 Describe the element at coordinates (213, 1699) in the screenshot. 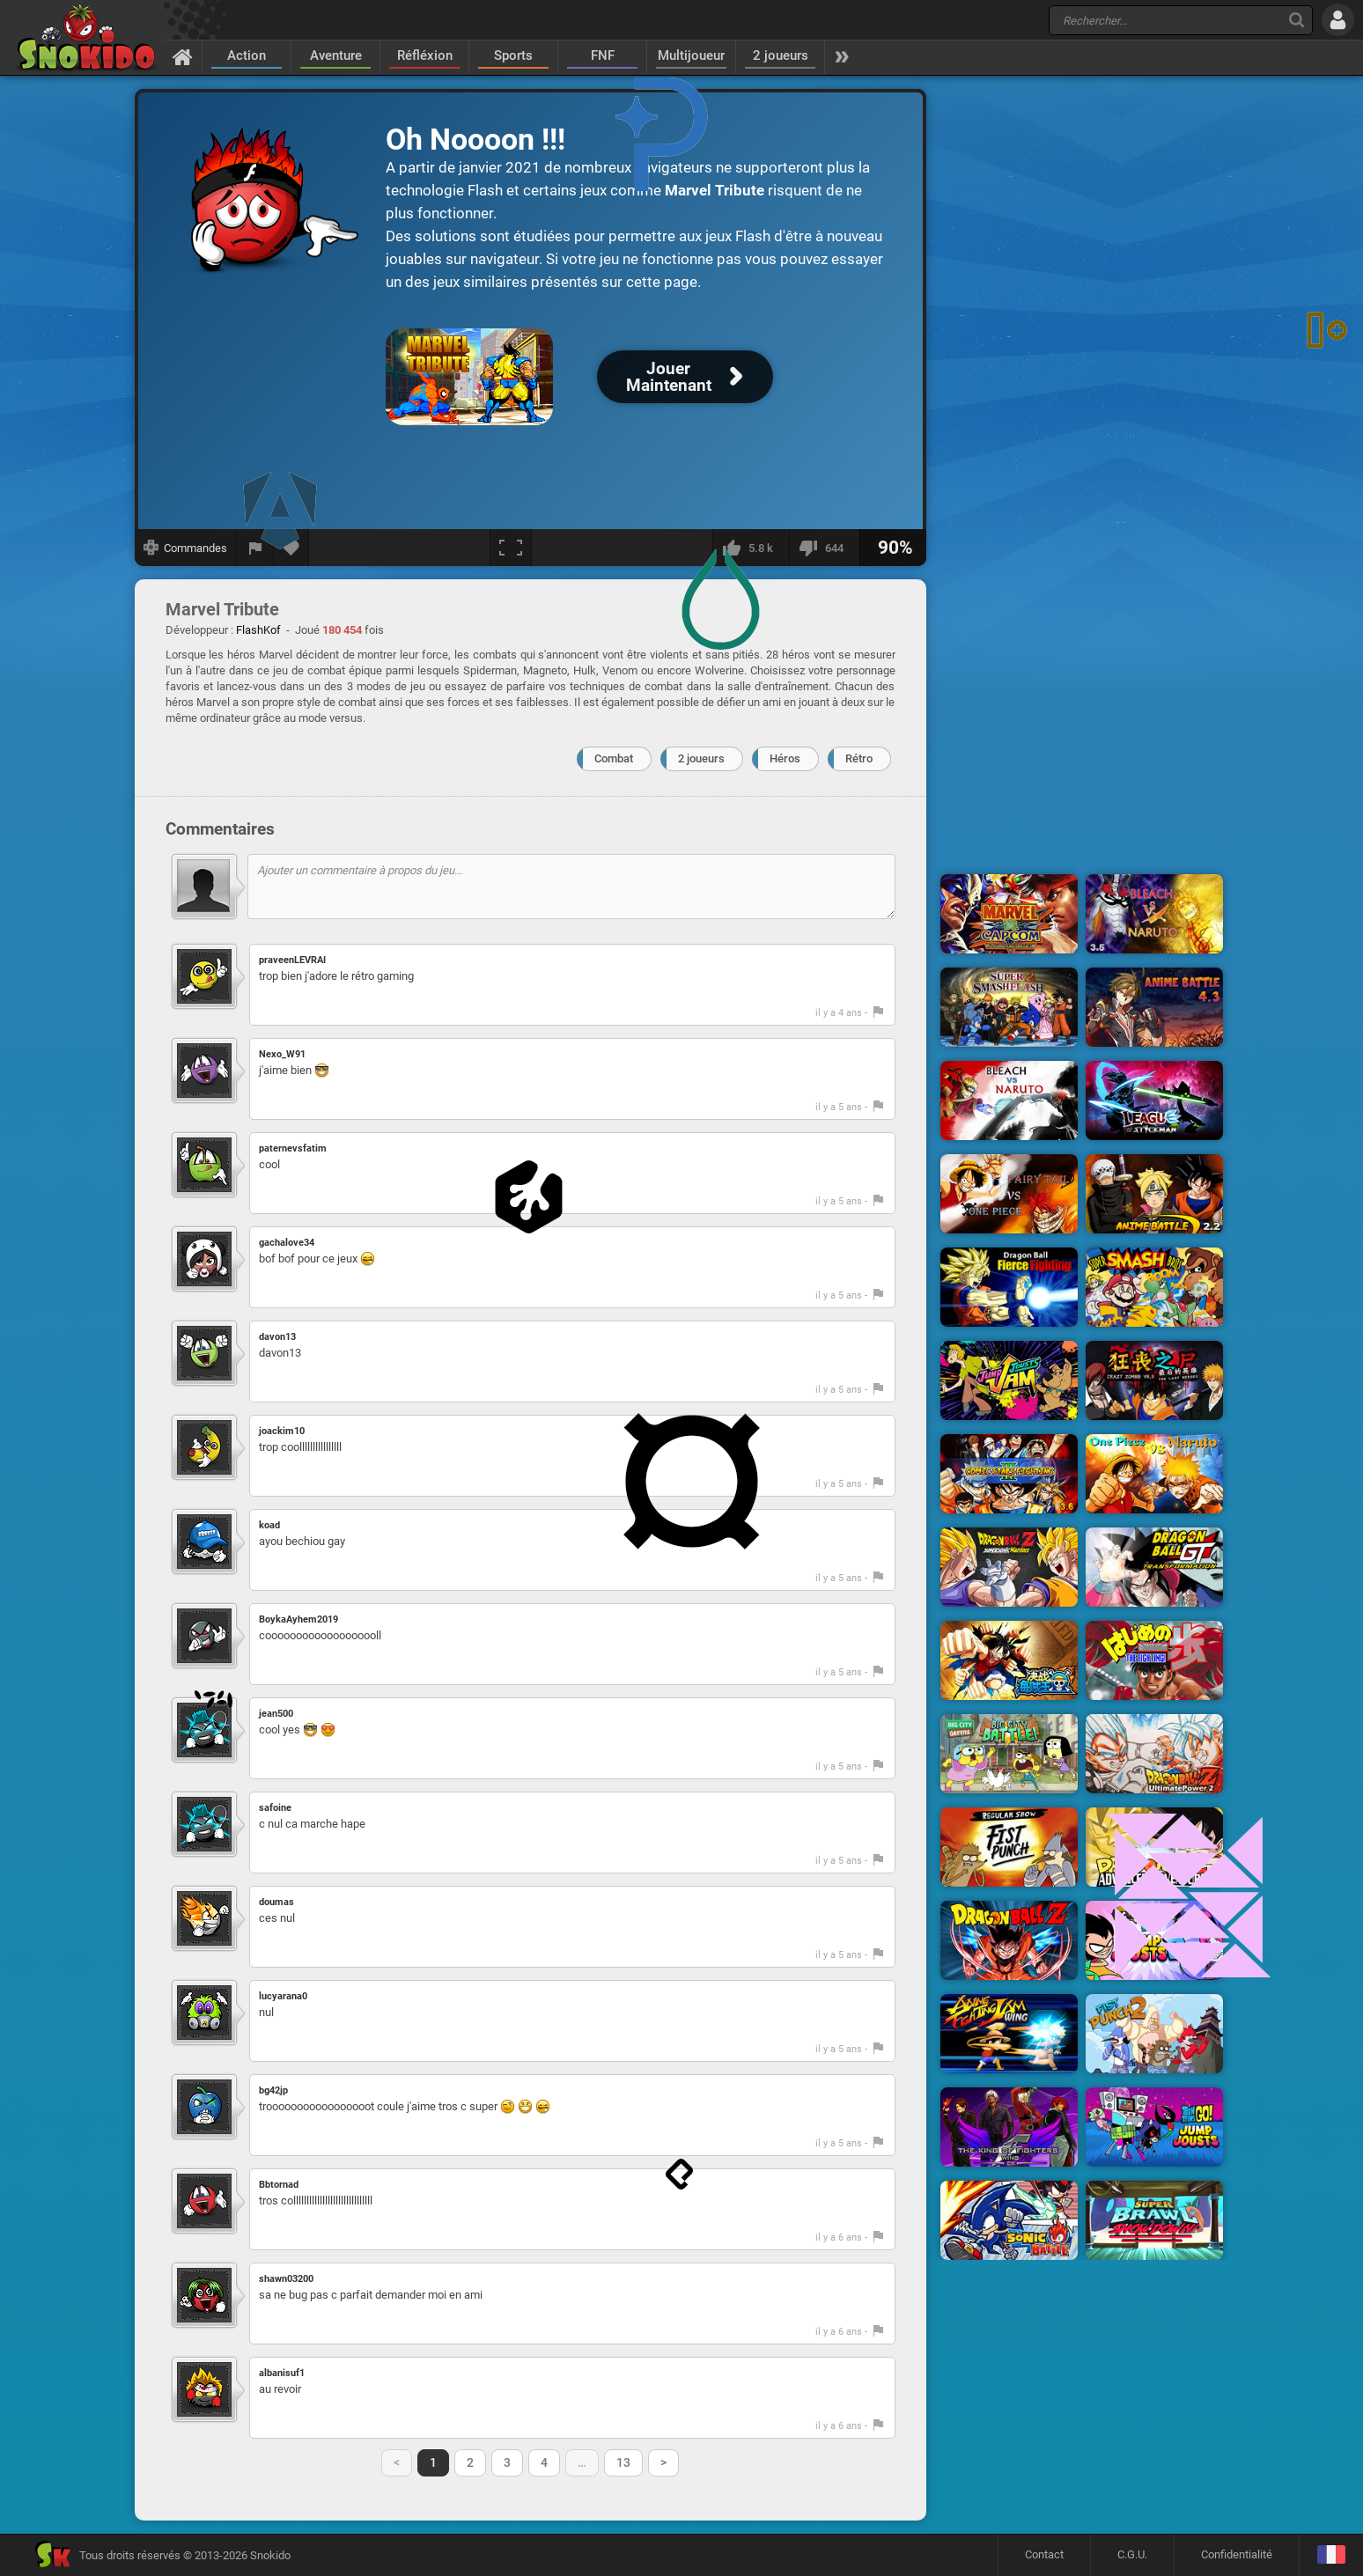

I see `cycling '74 company logo` at that location.